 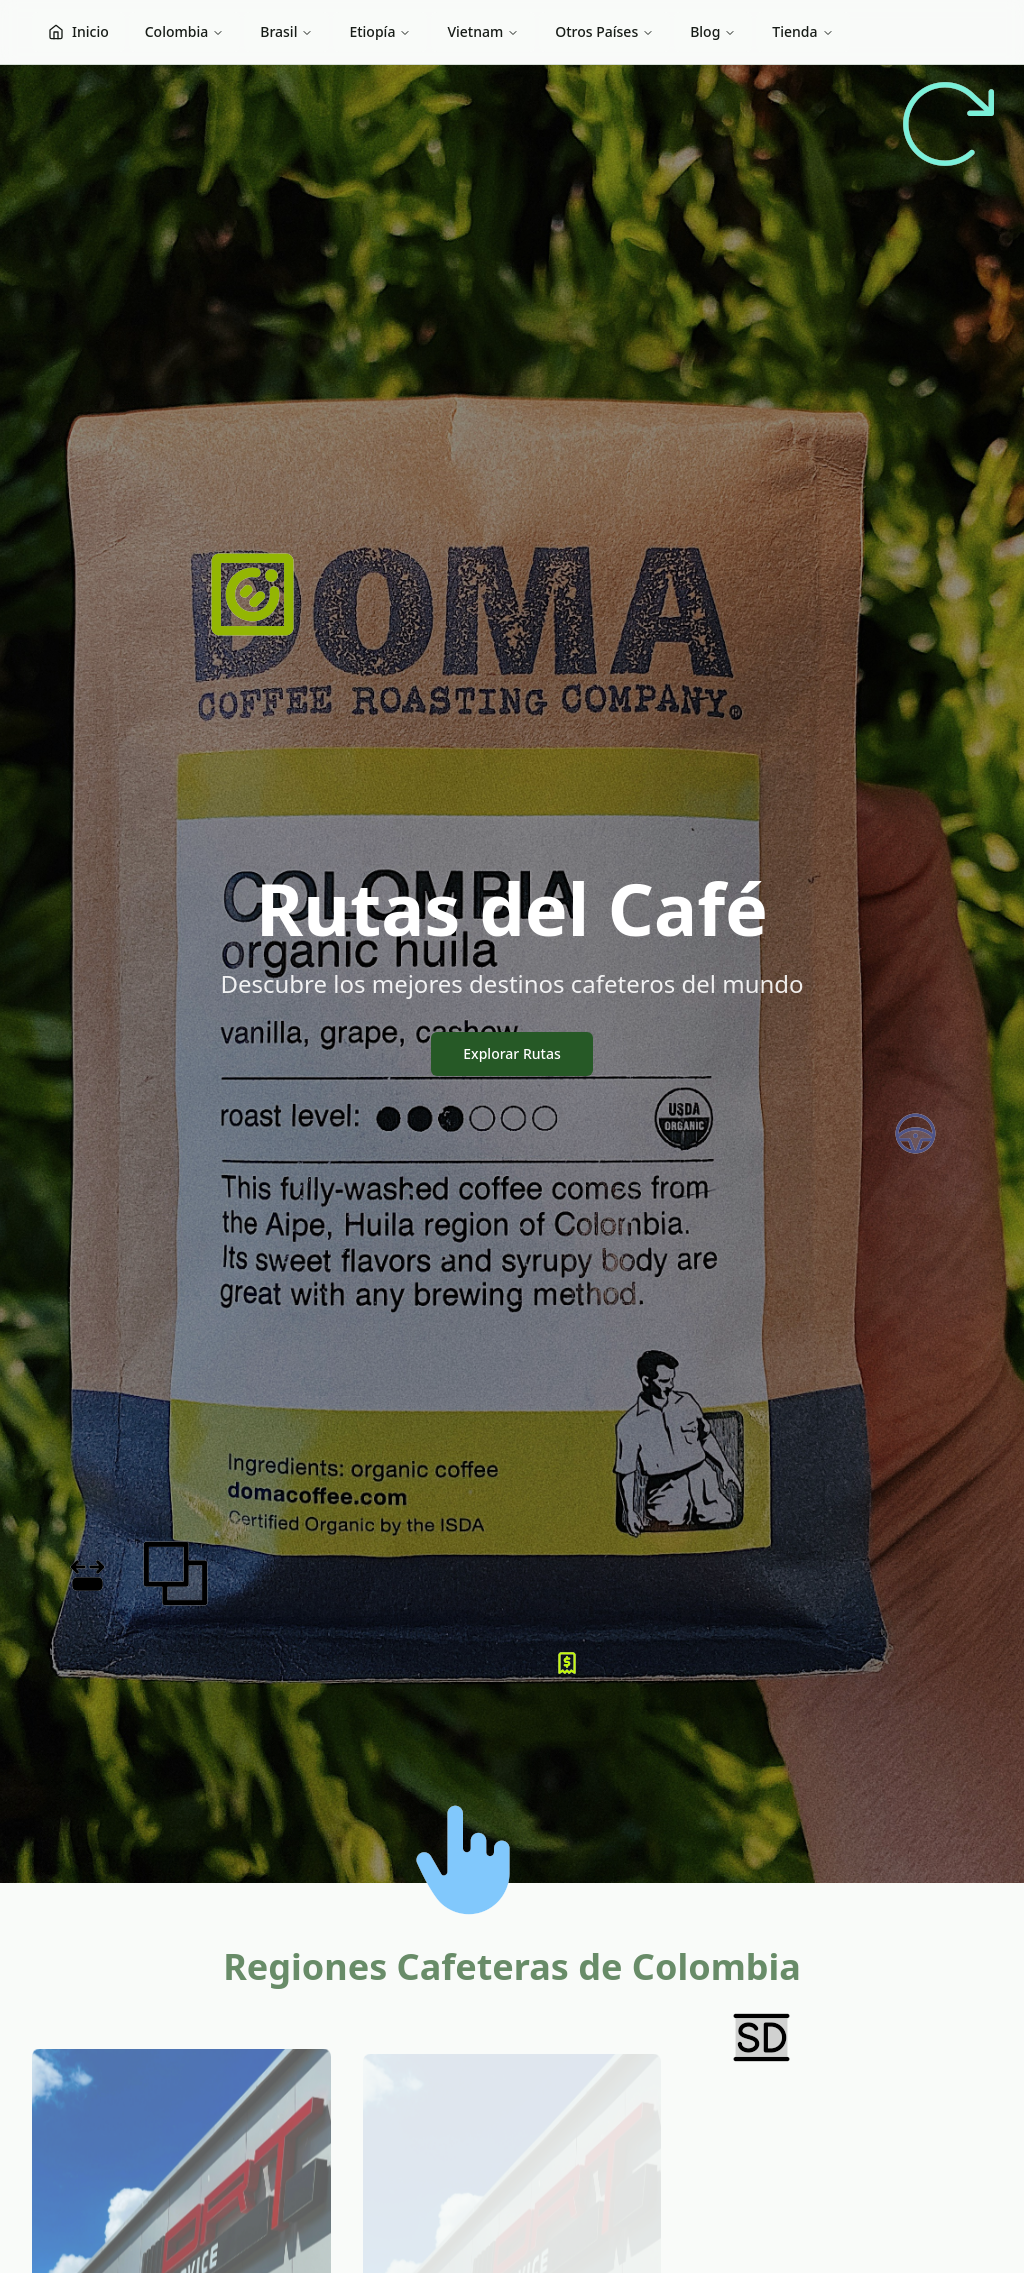 I want to click on access driving or navigation mode, so click(x=915, y=1133).